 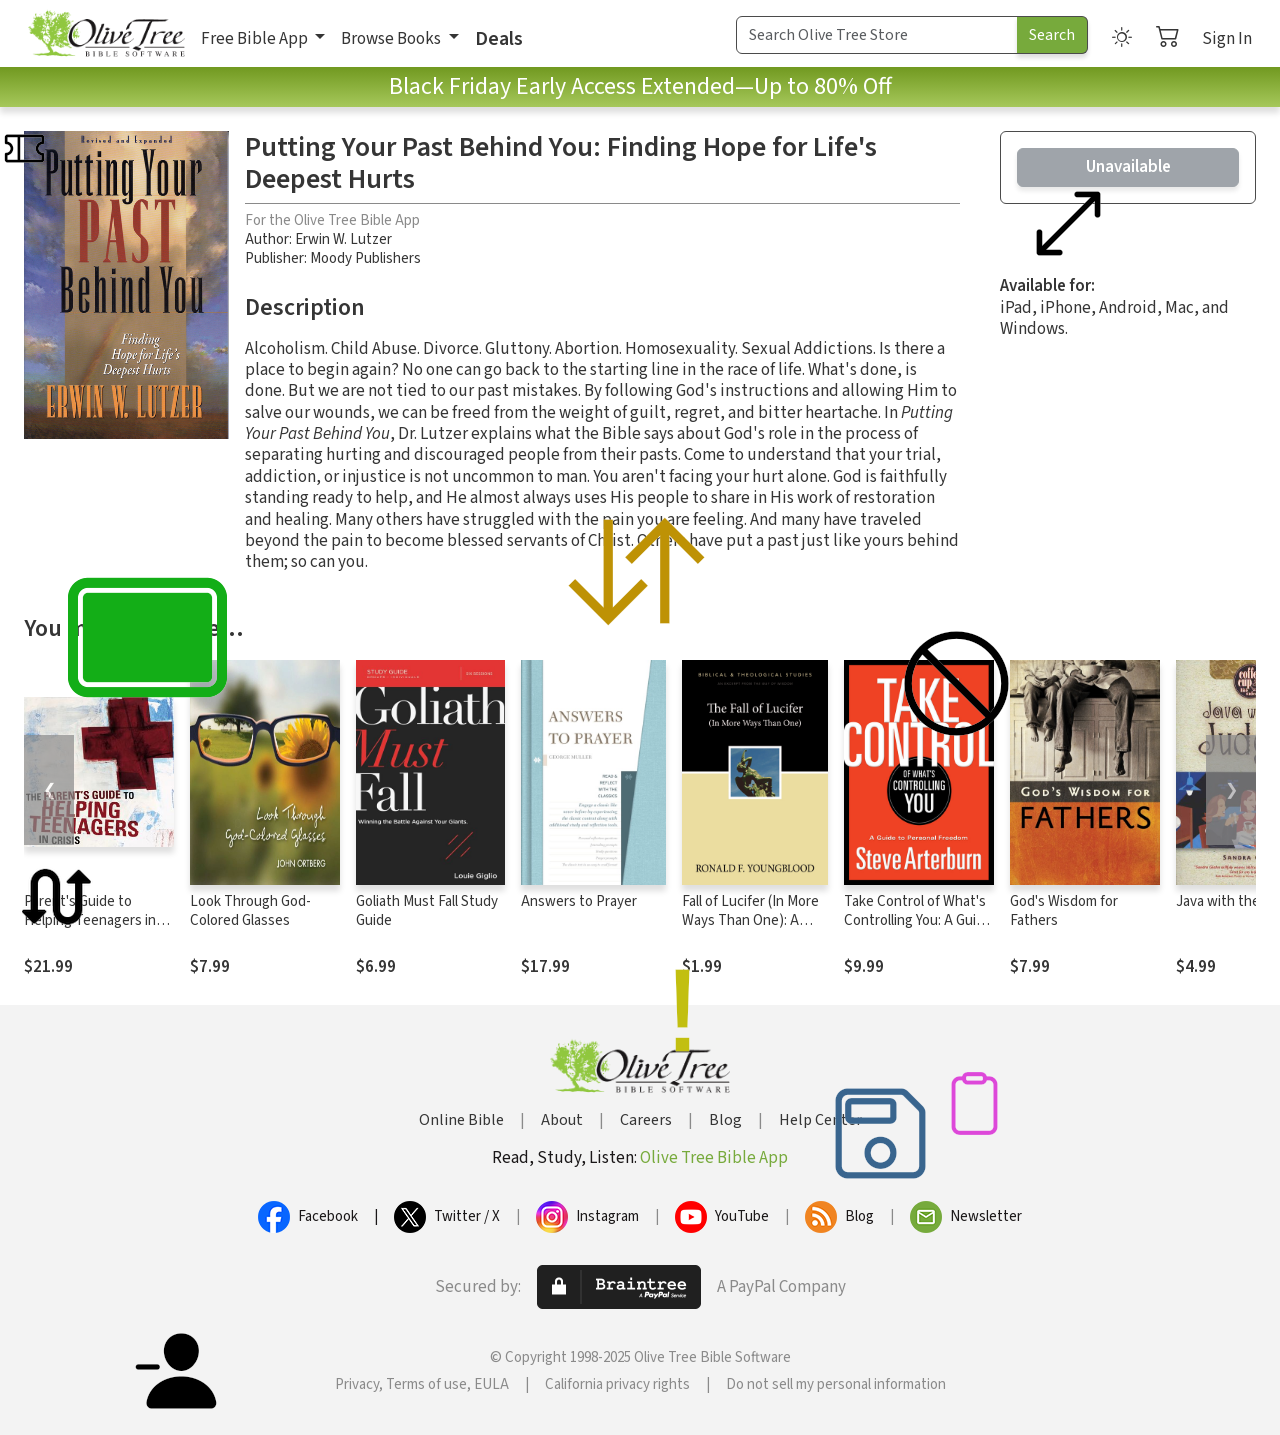 I want to click on swap or switch between active calls, so click(x=56, y=898).